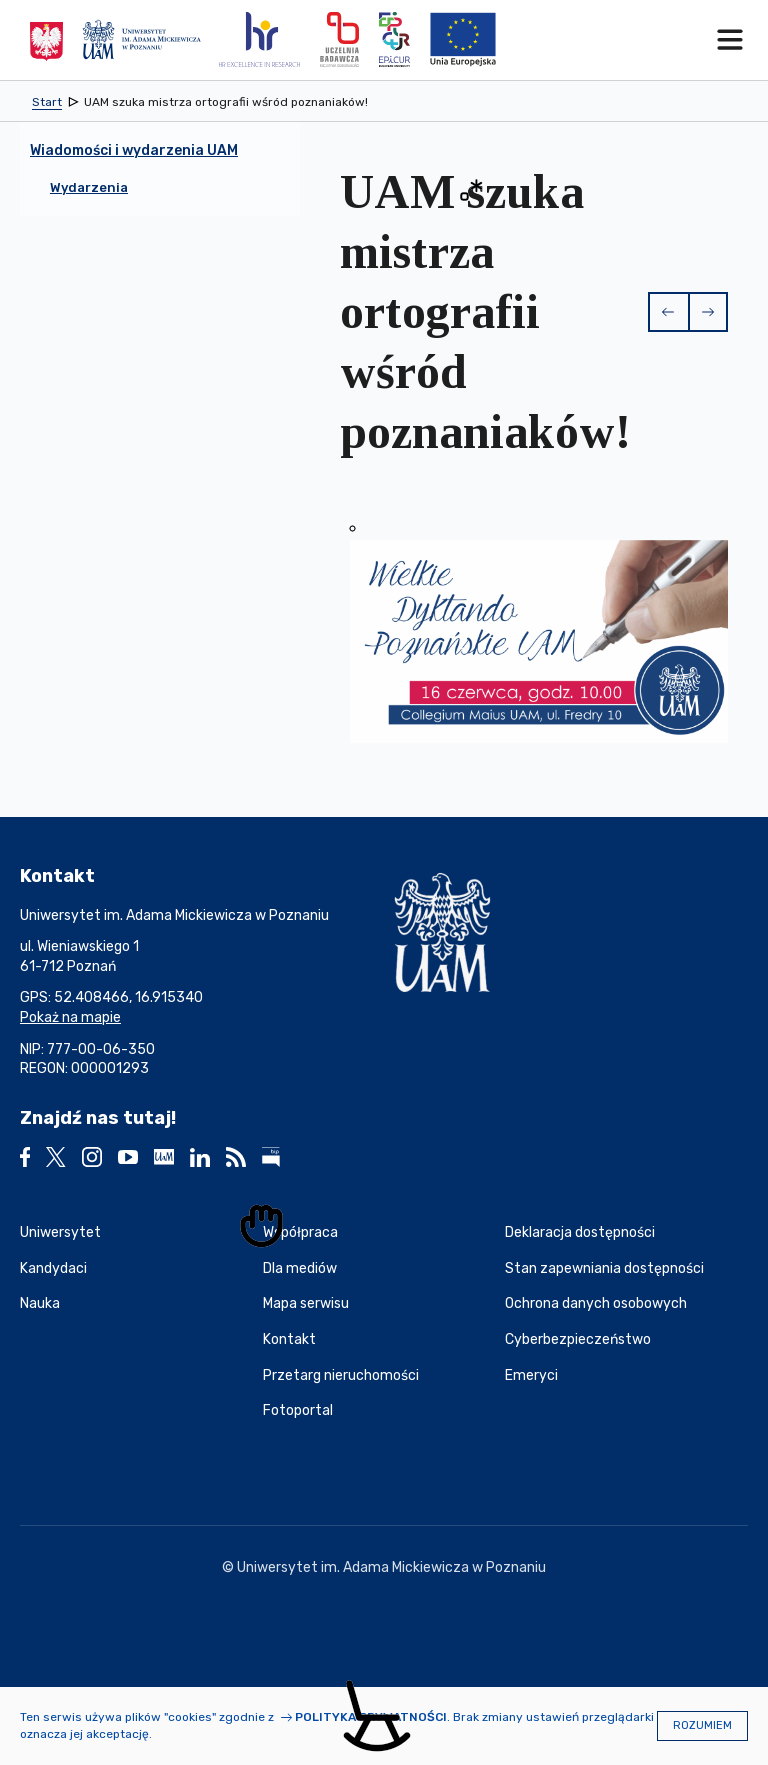  What do you see at coordinates (377, 1716) in the screenshot?
I see `access furniture or seating options` at bounding box center [377, 1716].